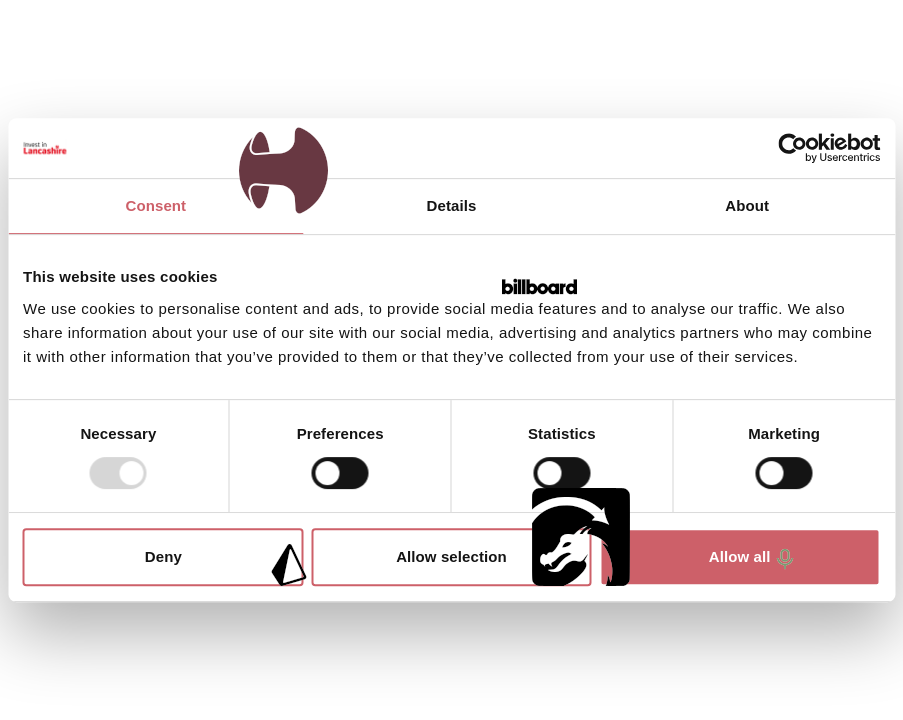 The image size is (903, 720). What do you see at coordinates (283, 170) in the screenshot?
I see `havells brand logo` at bounding box center [283, 170].